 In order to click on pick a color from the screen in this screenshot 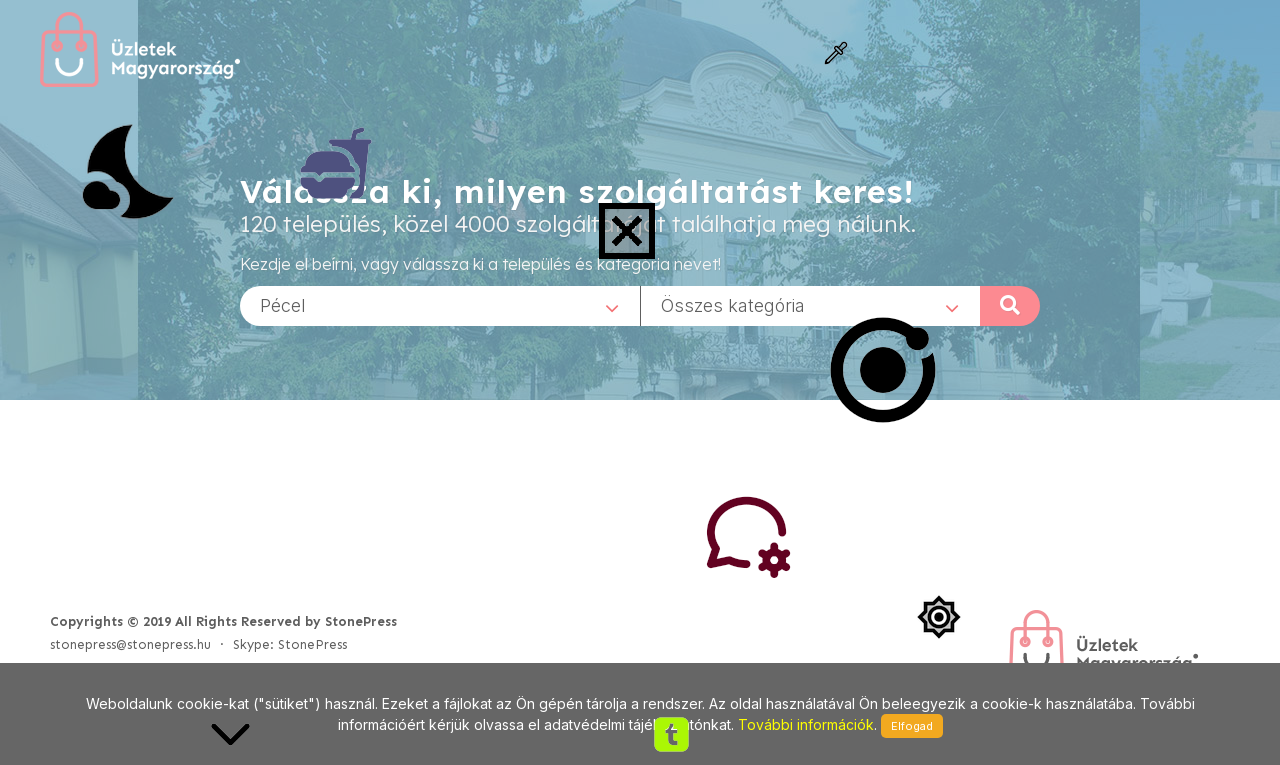, I will do `click(836, 53)`.